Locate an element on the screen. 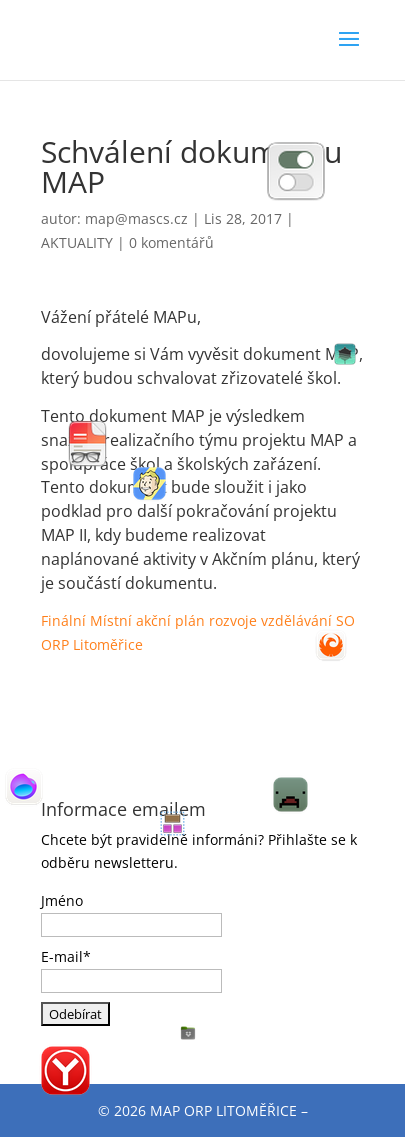  open the papers document viewer app is located at coordinates (87, 443).